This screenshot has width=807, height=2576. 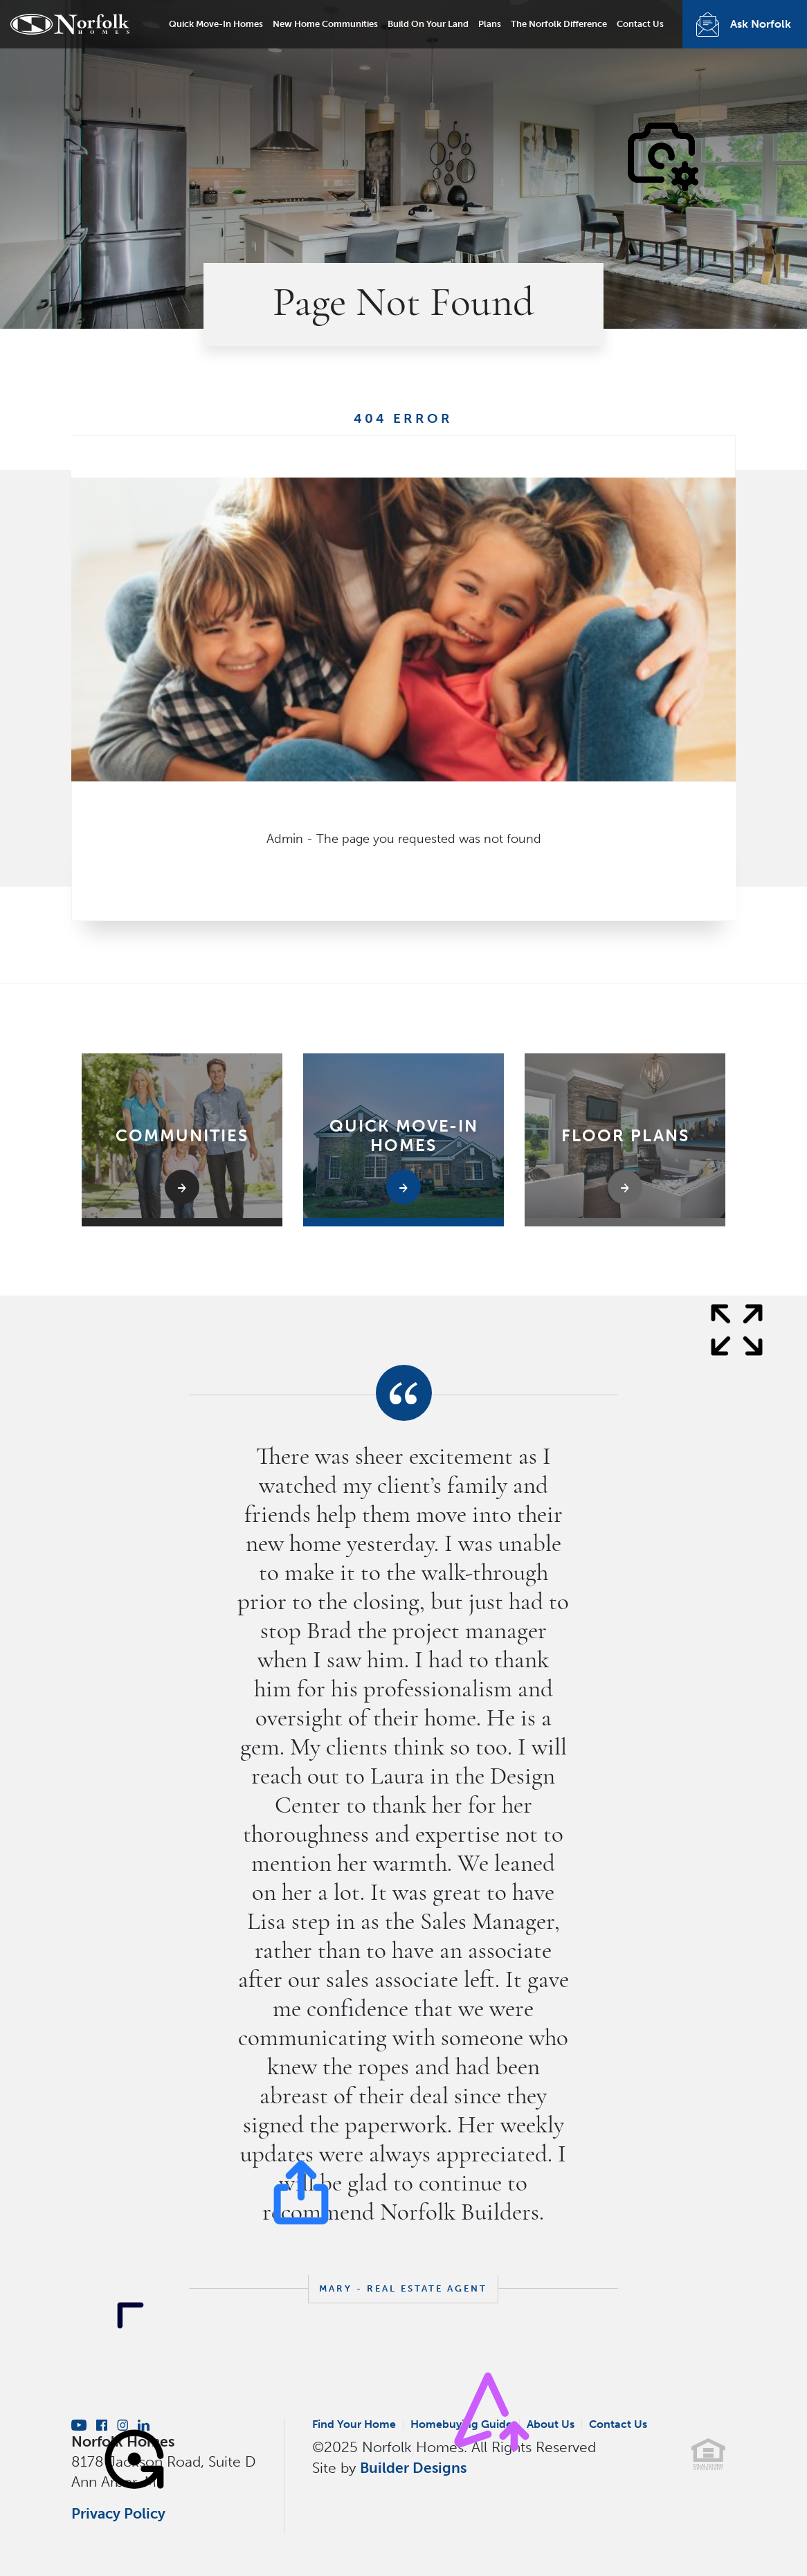 I want to click on rotate or refresh content, so click(x=134, y=2459).